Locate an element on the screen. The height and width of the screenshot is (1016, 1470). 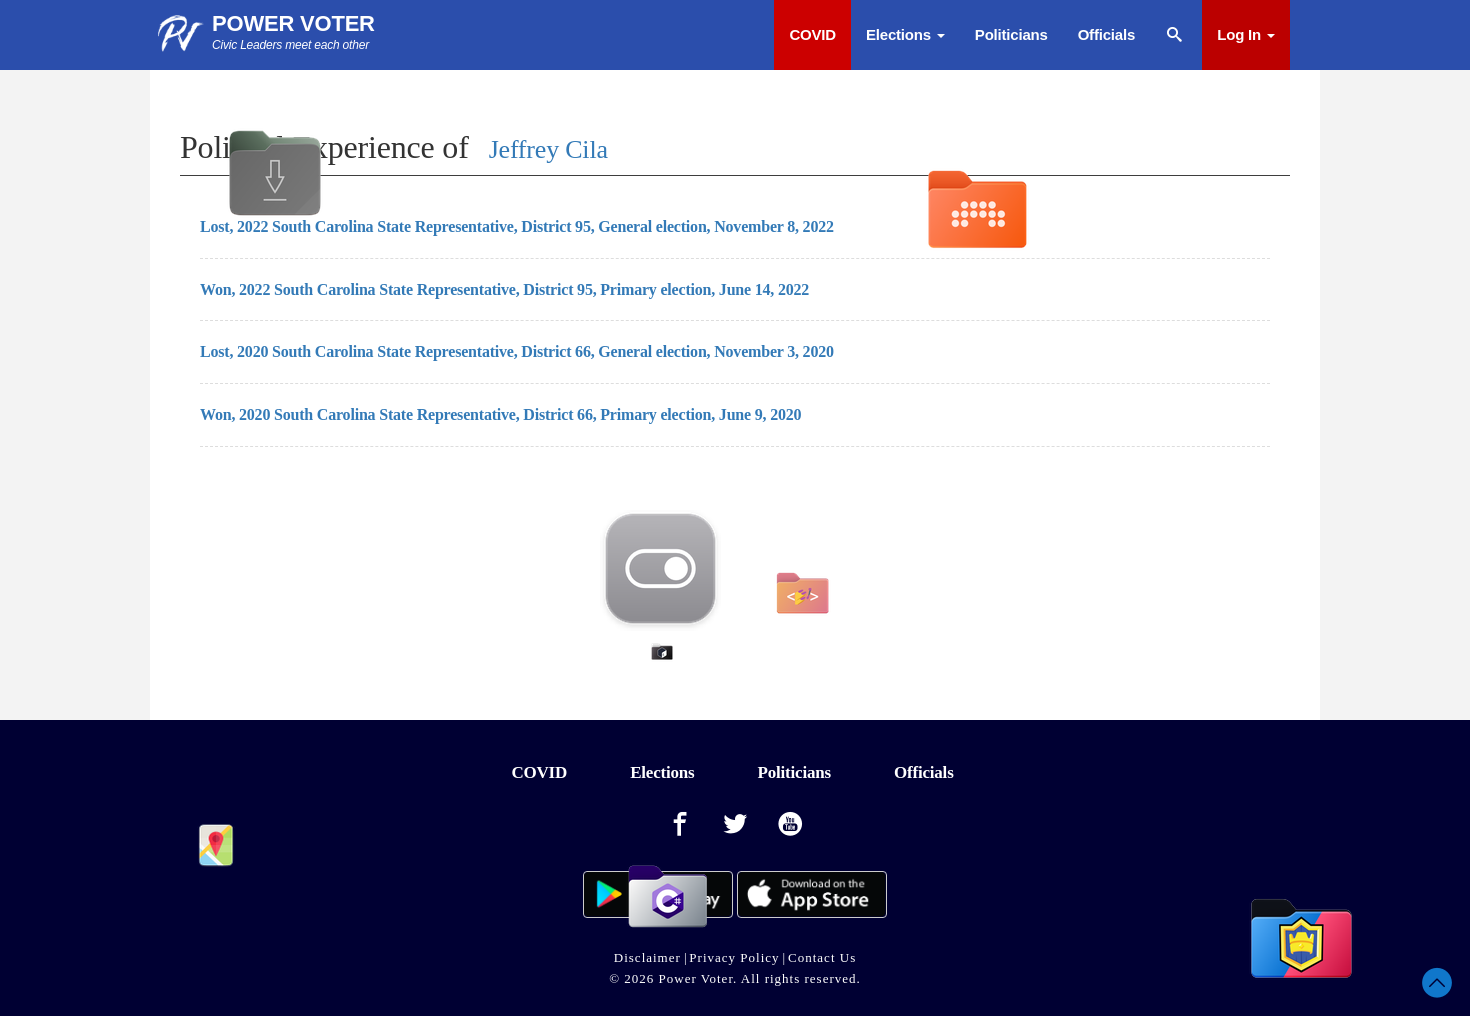
open folder containing bash scripts is located at coordinates (662, 652).